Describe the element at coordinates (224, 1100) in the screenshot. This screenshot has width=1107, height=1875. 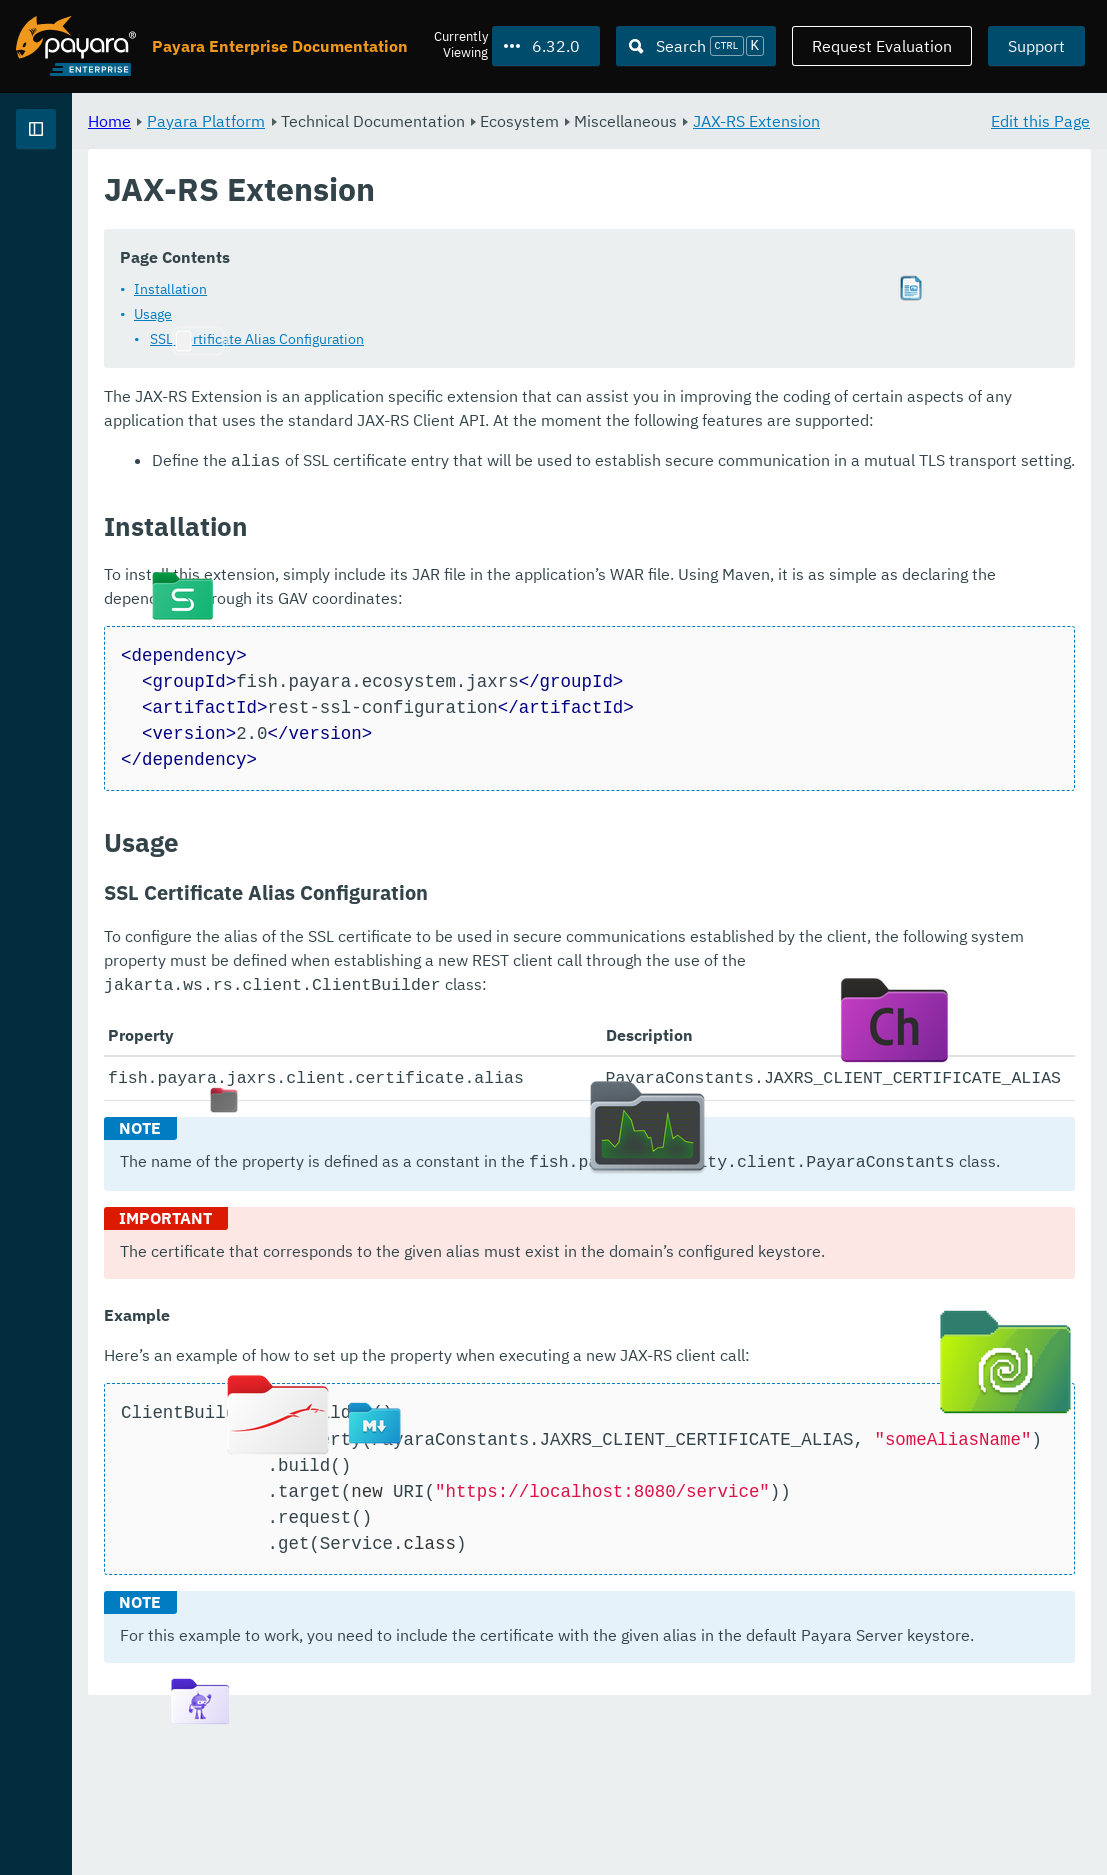
I see `open folder to view contents` at that location.